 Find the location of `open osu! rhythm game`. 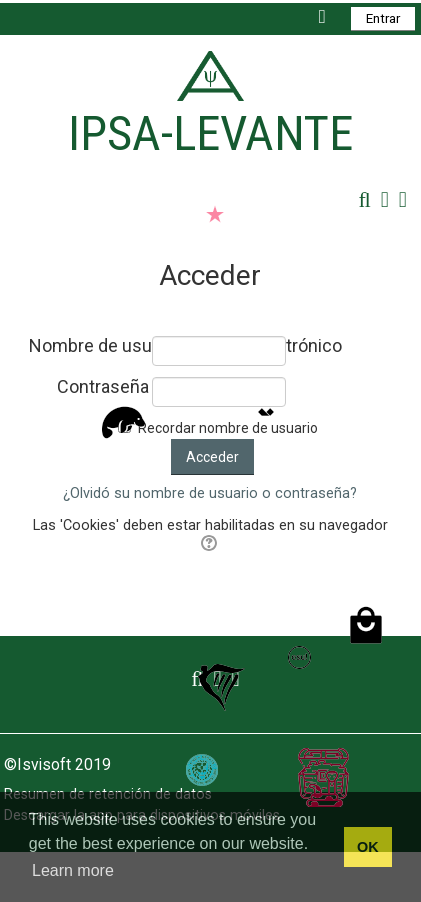

open osu! rhythm game is located at coordinates (299, 657).